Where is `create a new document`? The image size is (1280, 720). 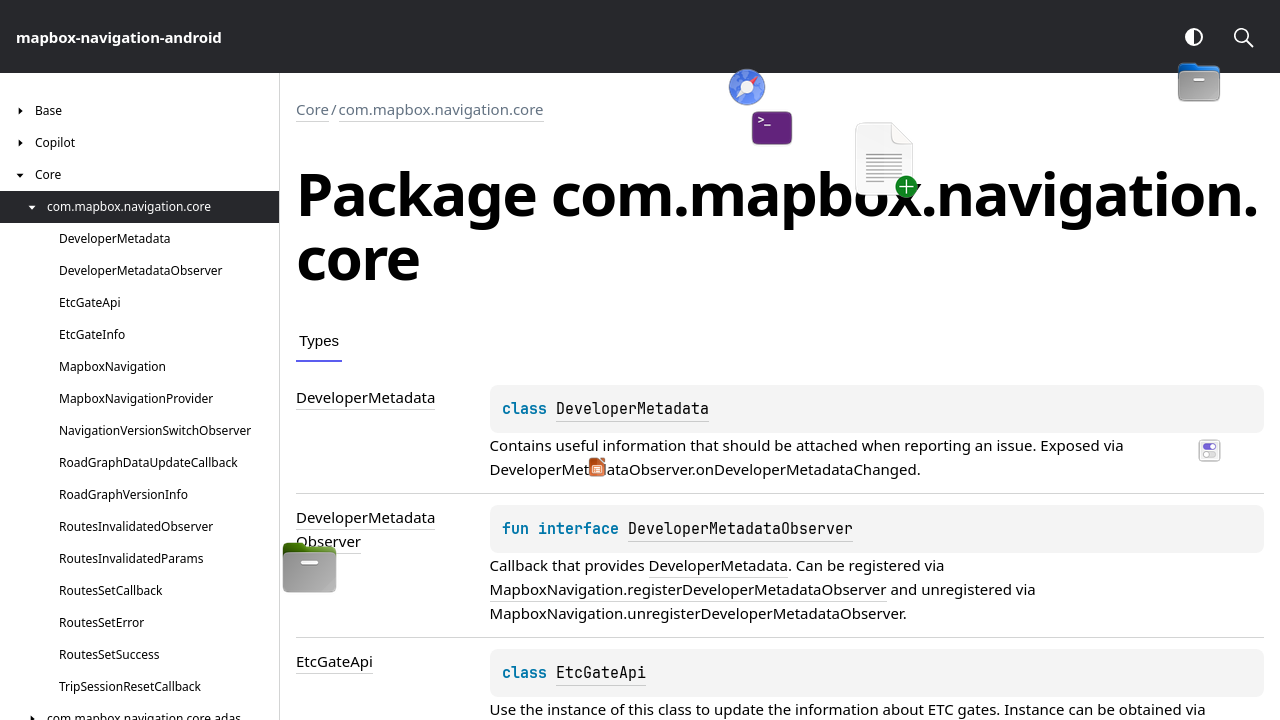
create a new document is located at coordinates (884, 159).